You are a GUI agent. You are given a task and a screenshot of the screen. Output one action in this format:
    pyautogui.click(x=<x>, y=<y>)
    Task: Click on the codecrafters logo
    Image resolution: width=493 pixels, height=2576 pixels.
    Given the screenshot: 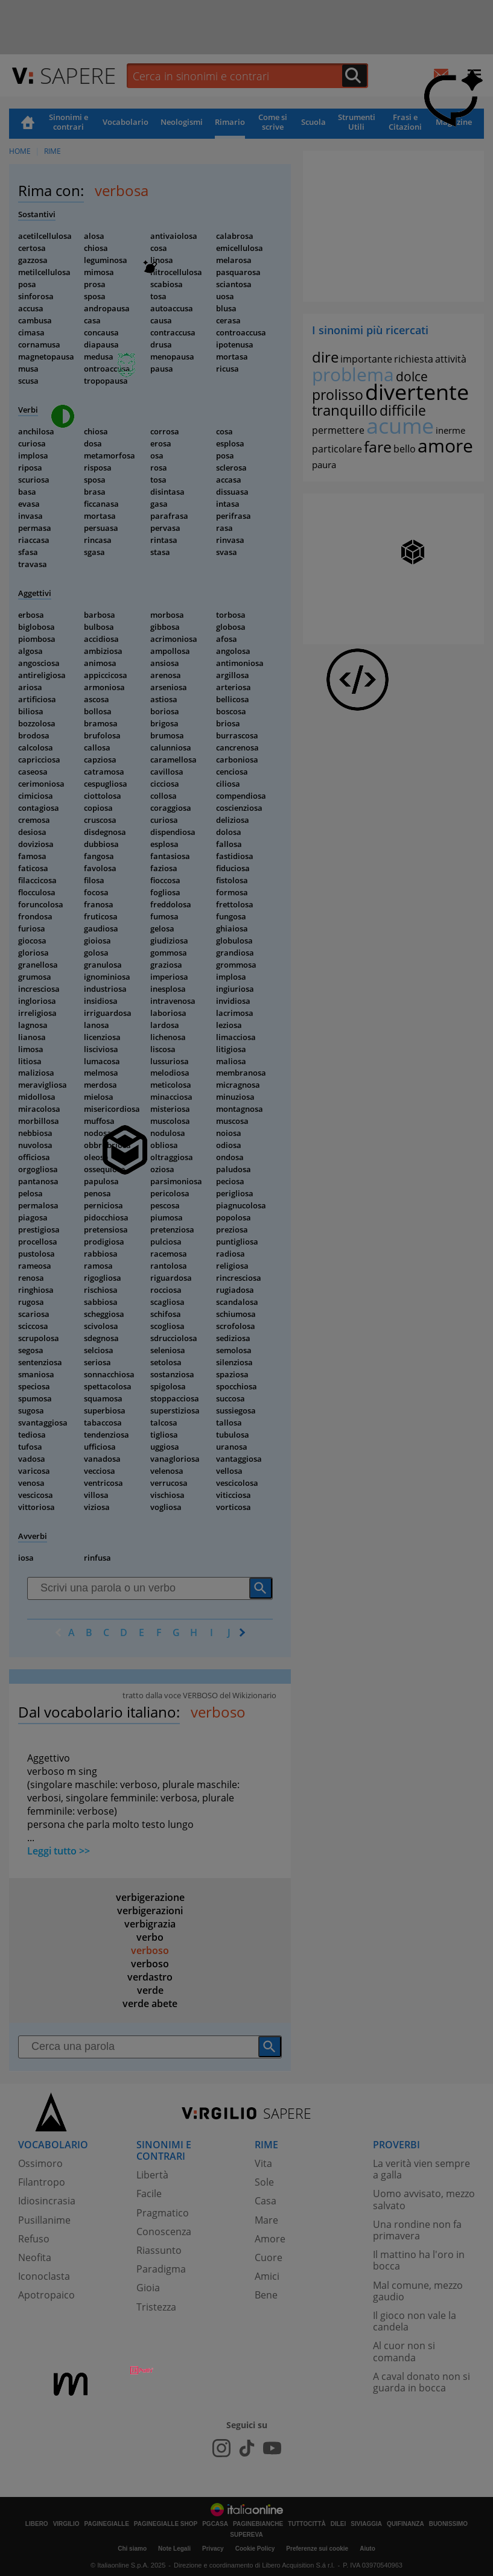 What is the action you would take?
    pyautogui.click(x=357, y=679)
    